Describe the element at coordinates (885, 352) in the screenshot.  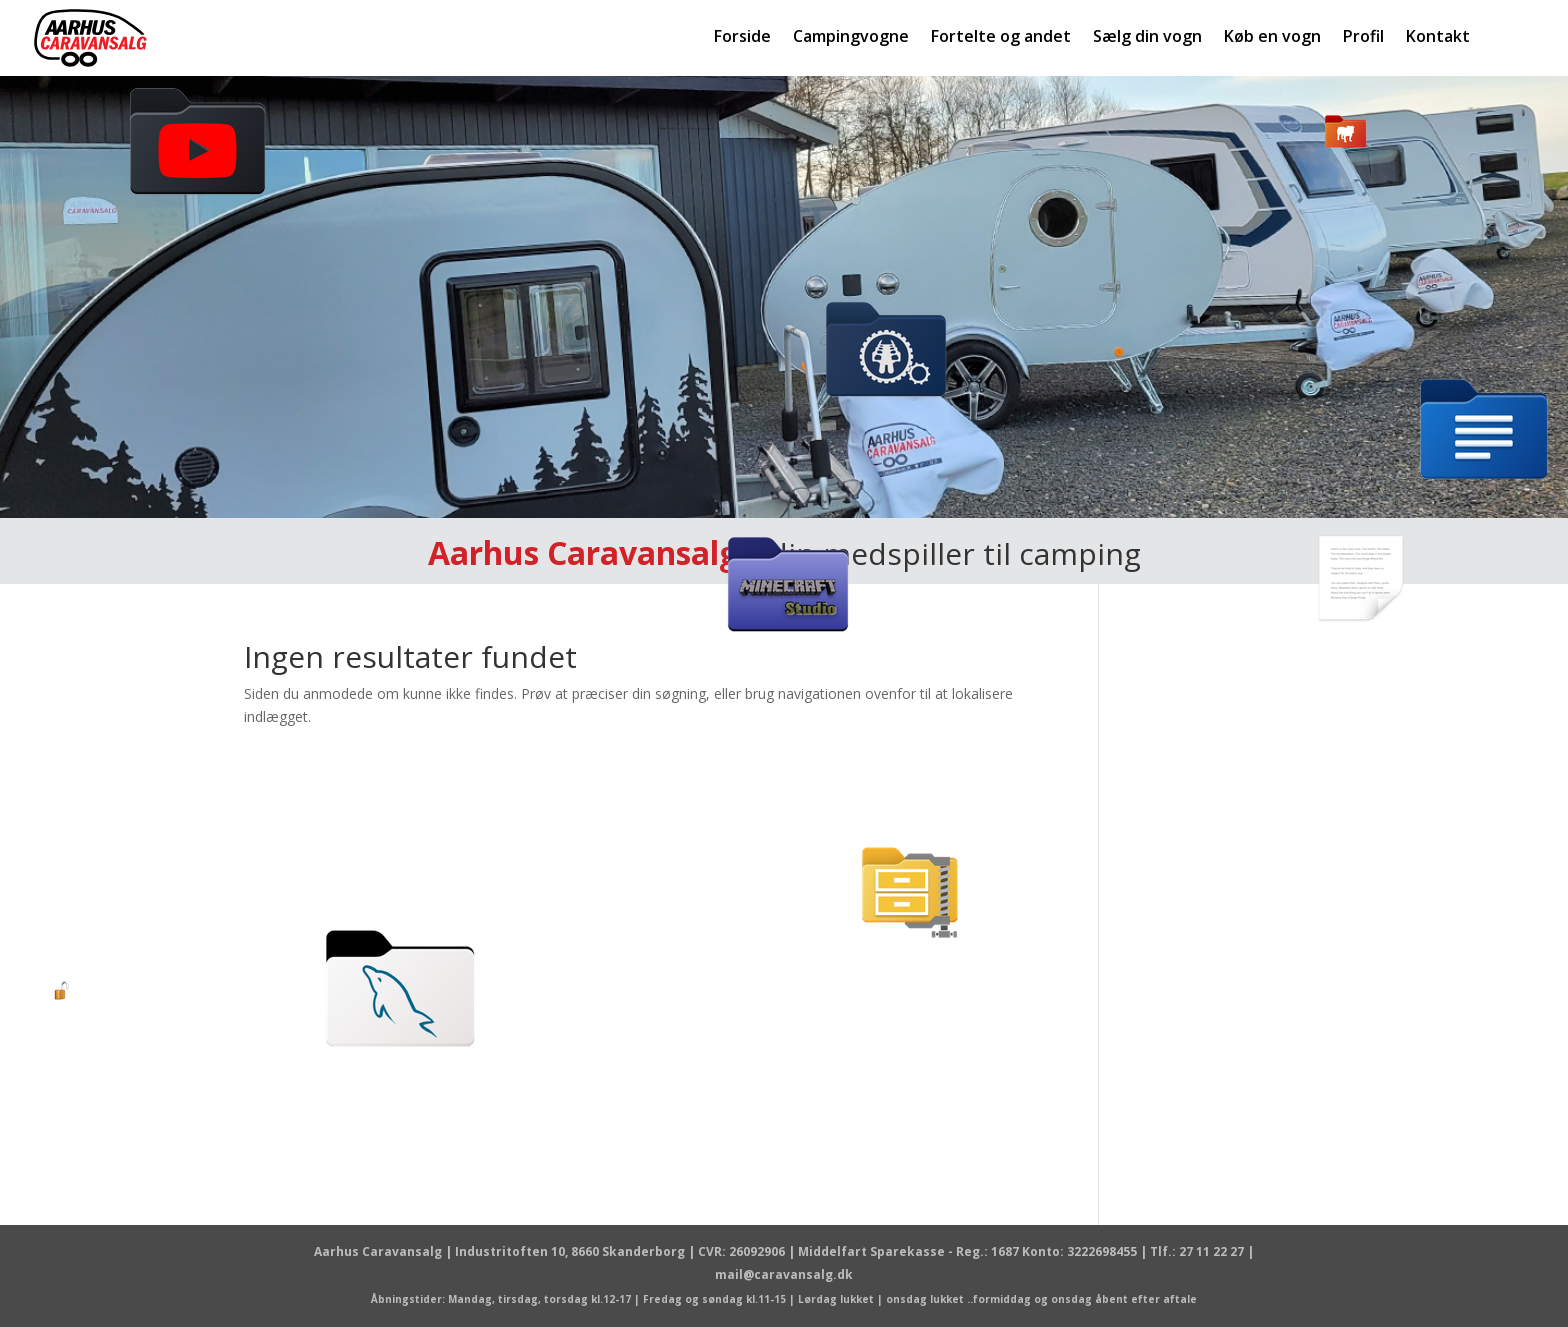
I see `folder for NoLimits coaster simulation mods and custom content` at that location.